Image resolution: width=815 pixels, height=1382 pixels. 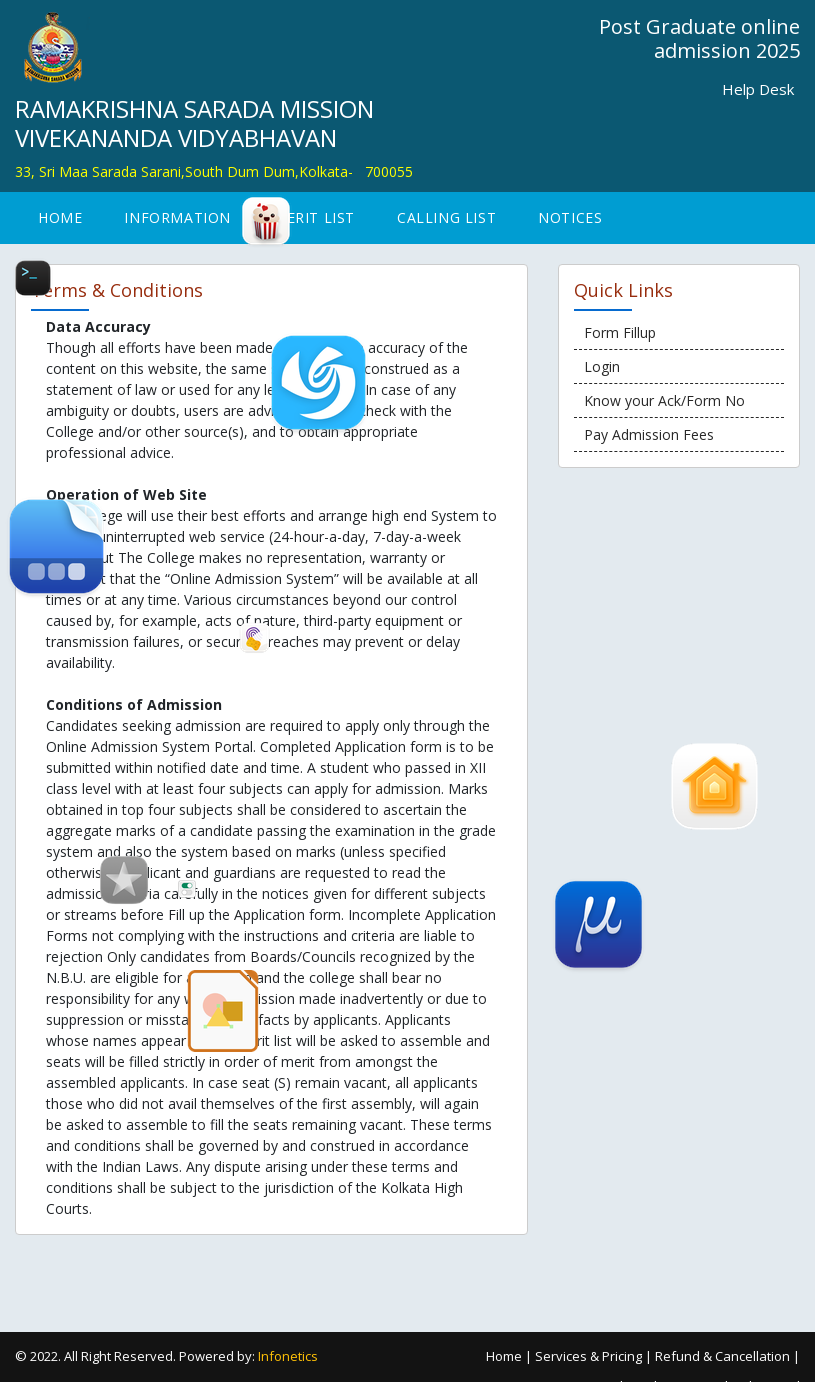 I want to click on open the home app, so click(x=714, y=786).